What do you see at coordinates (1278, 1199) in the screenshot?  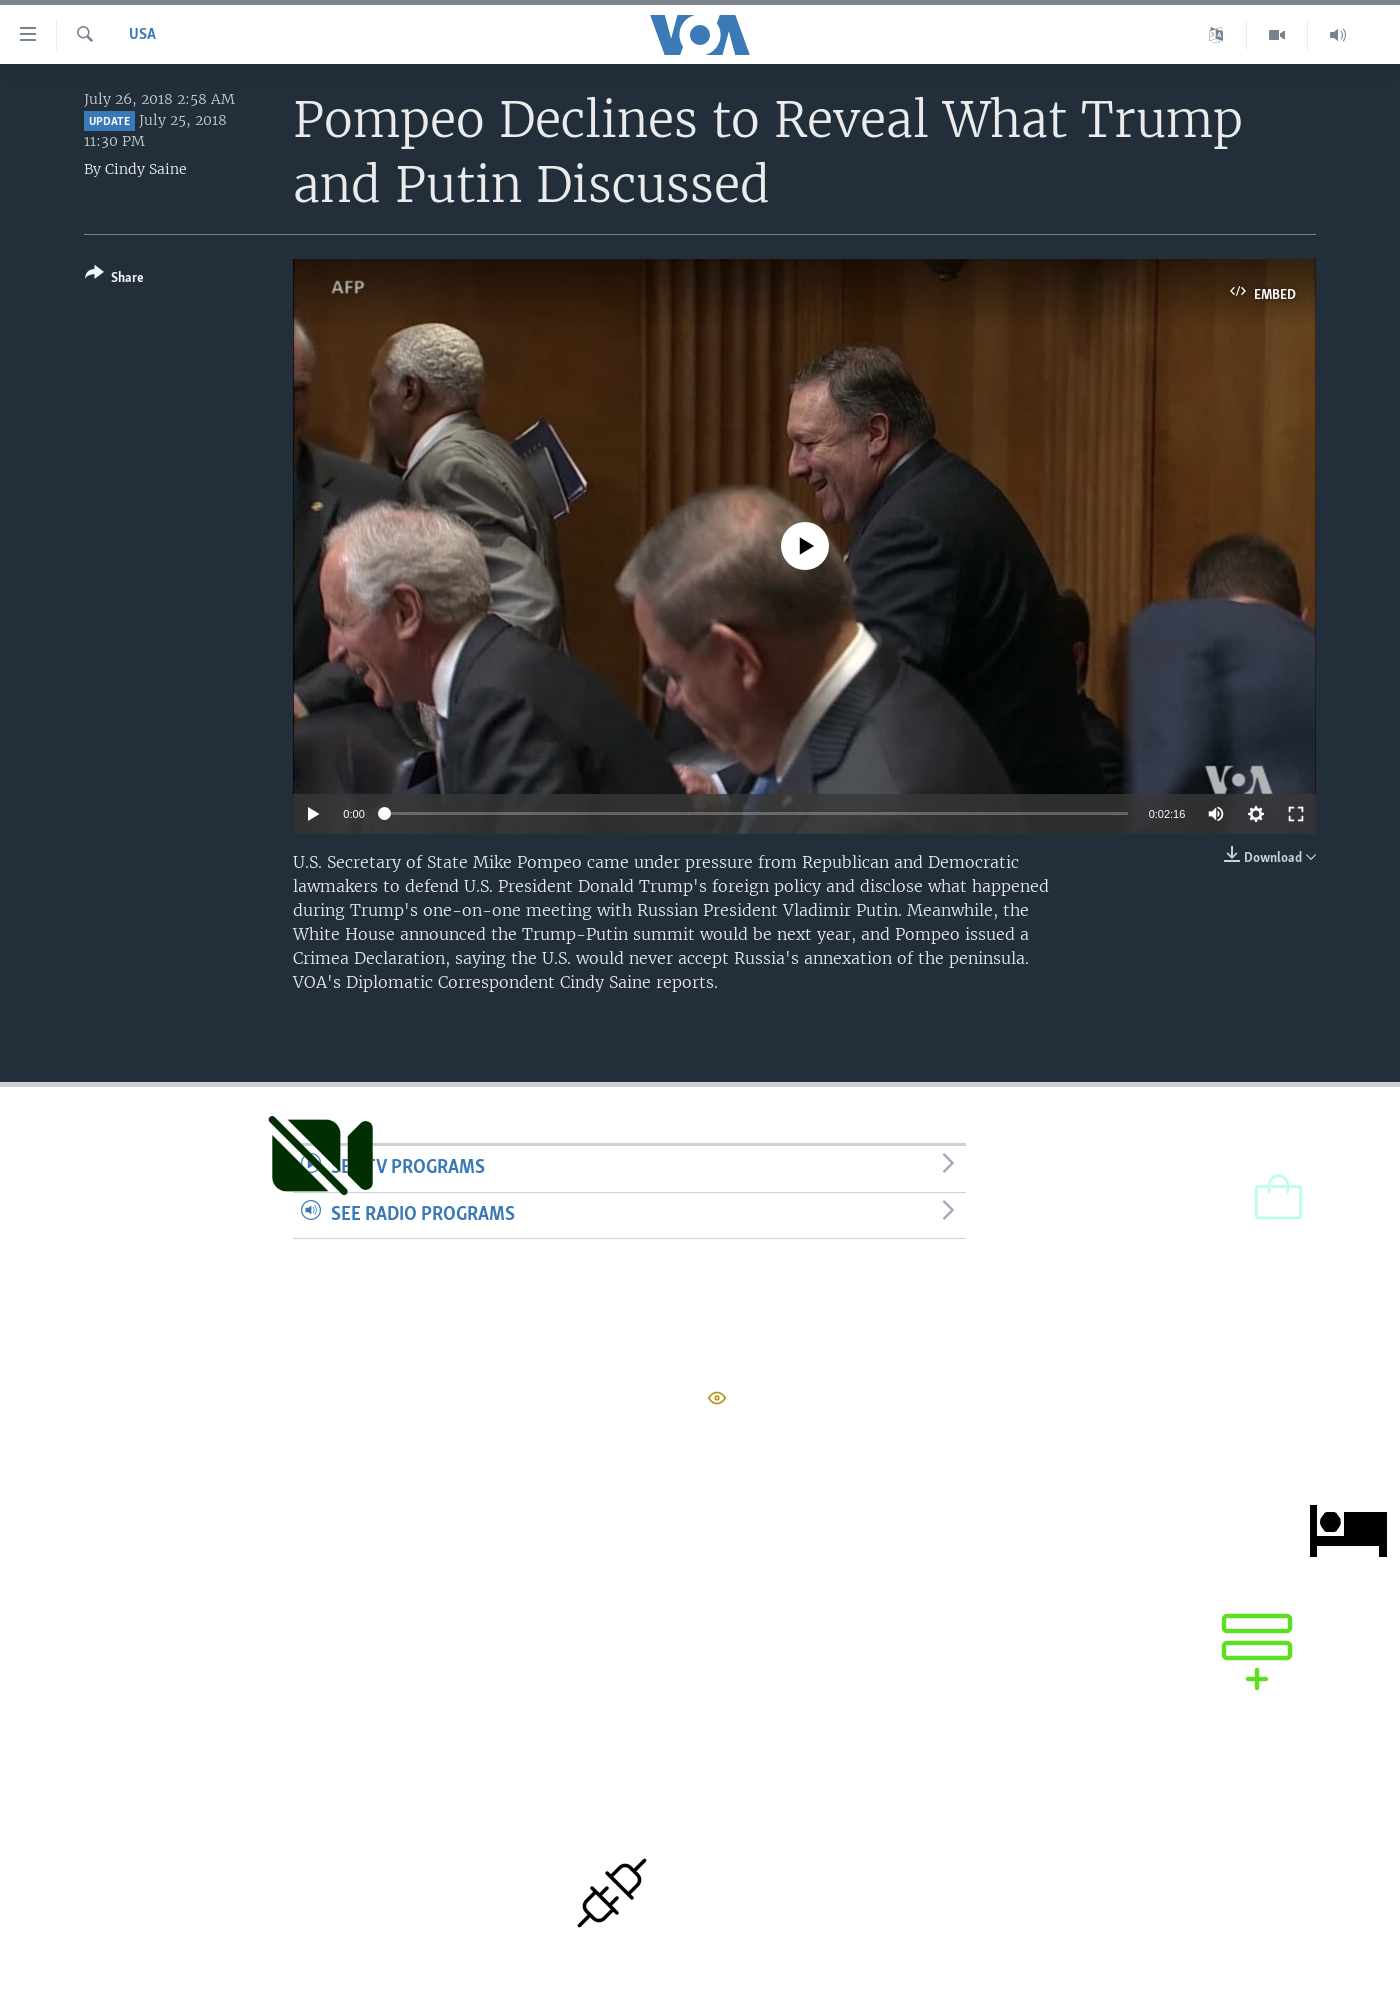 I see `view your shopping bag` at bounding box center [1278, 1199].